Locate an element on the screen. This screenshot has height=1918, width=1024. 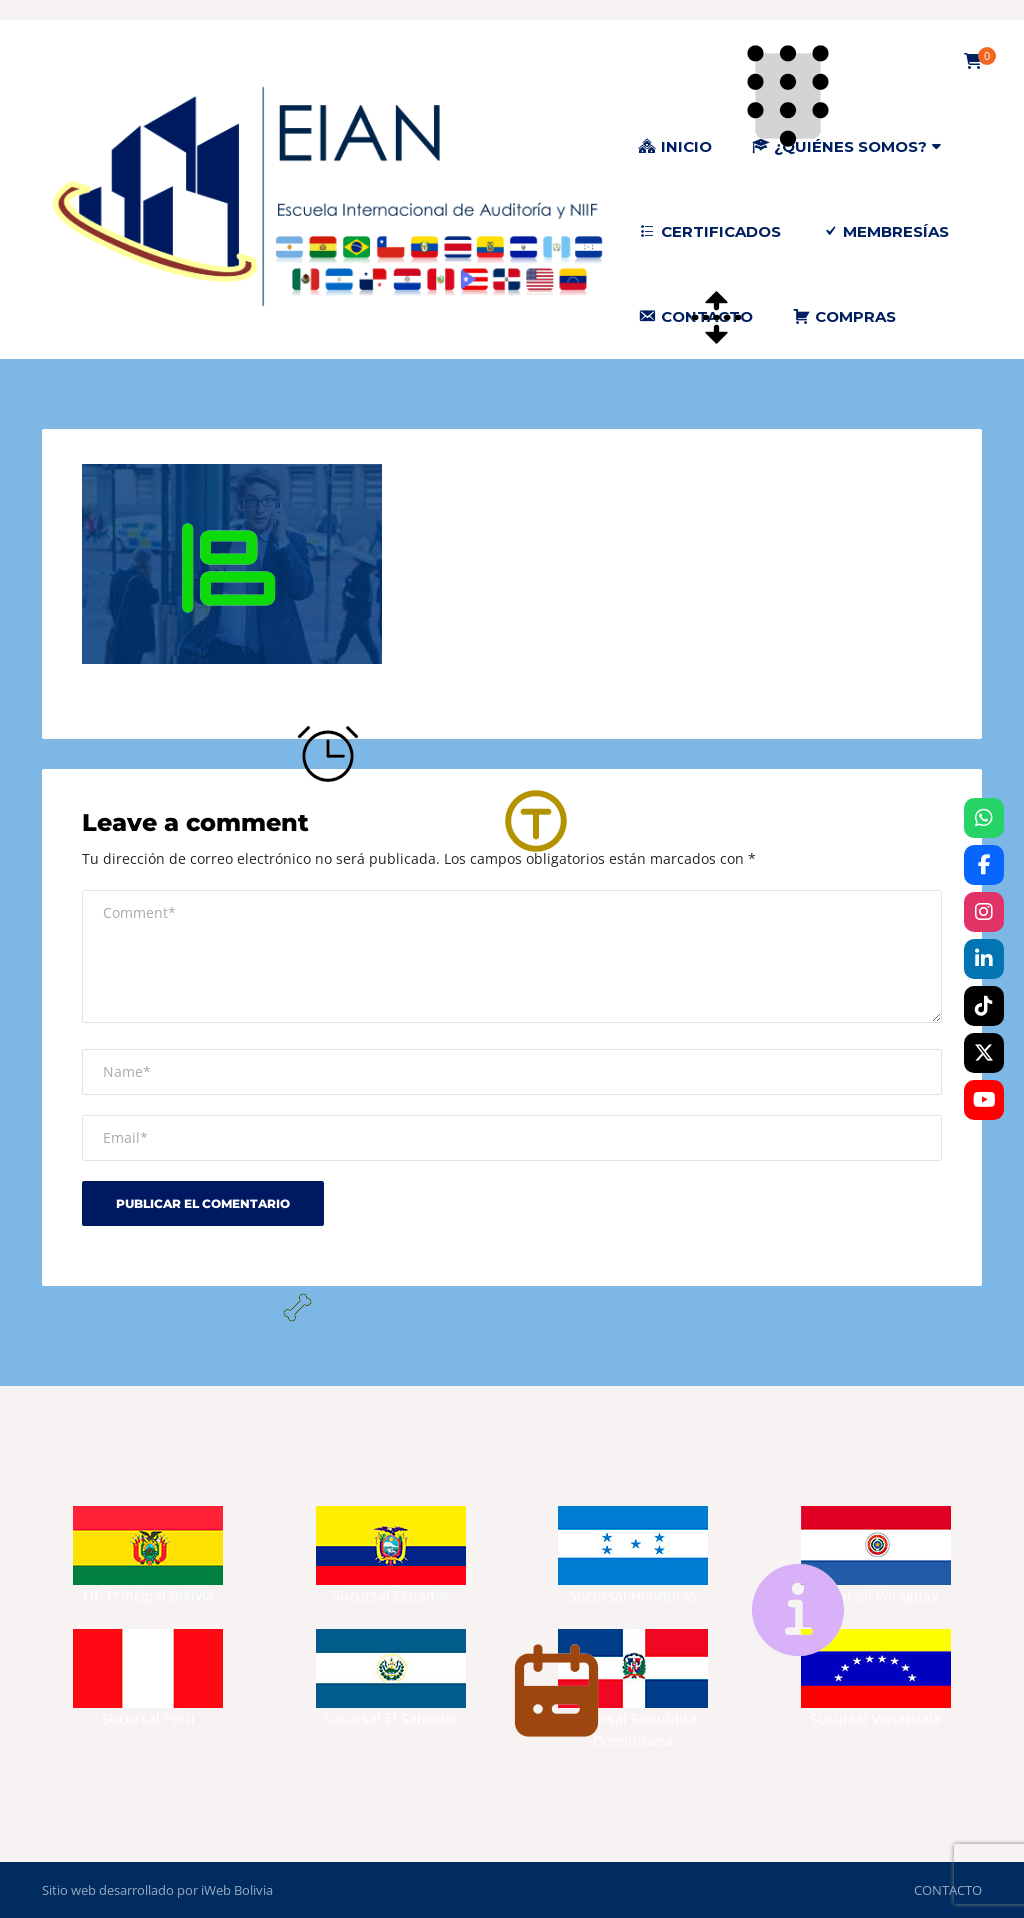
set or manage alarms is located at coordinates (328, 754).